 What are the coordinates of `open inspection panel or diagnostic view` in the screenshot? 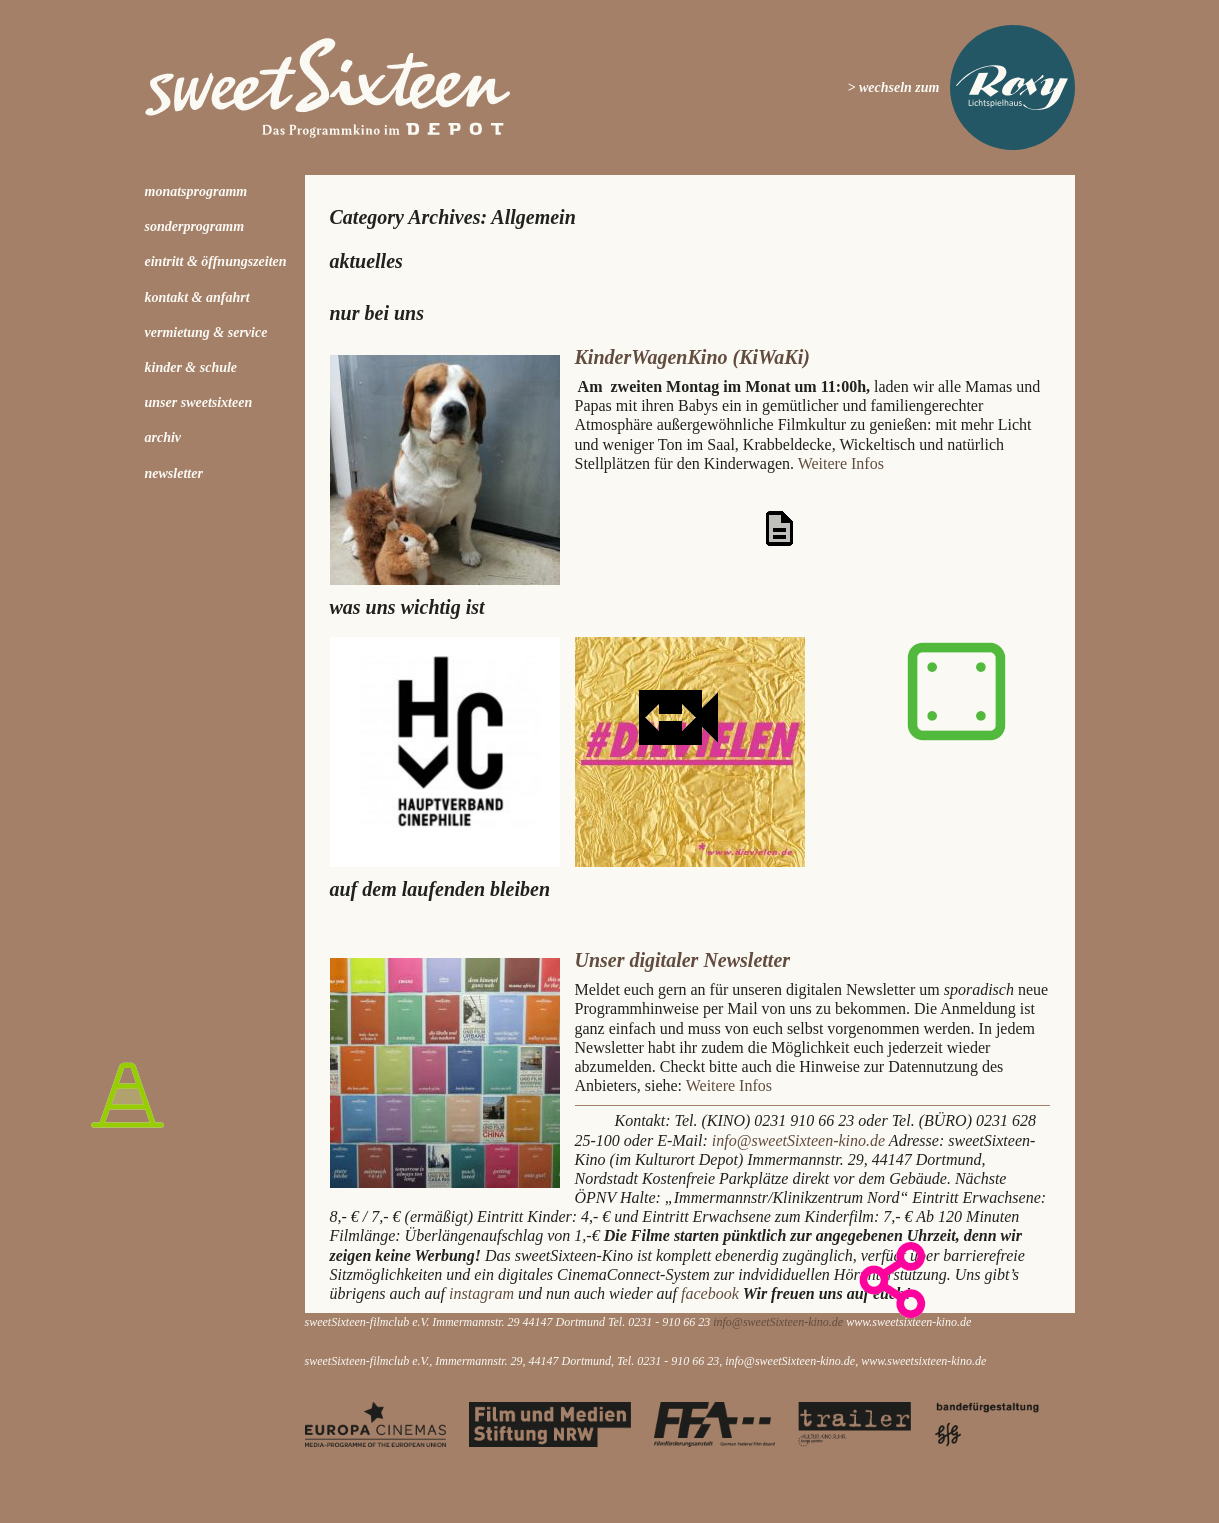 It's located at (956, 691).